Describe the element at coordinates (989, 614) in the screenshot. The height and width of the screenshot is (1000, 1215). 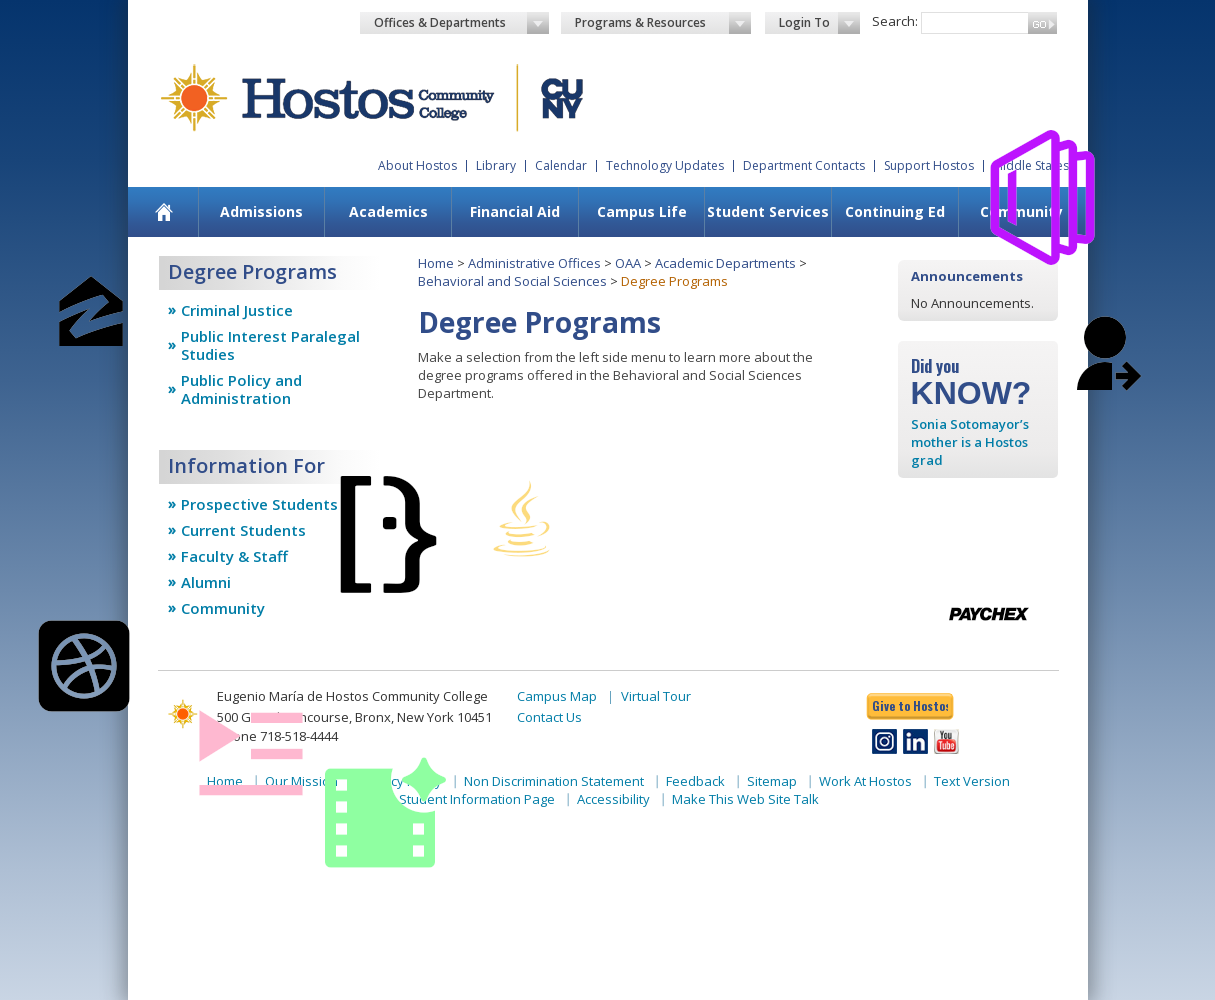
I see `access Paychex payroll services` at that location.